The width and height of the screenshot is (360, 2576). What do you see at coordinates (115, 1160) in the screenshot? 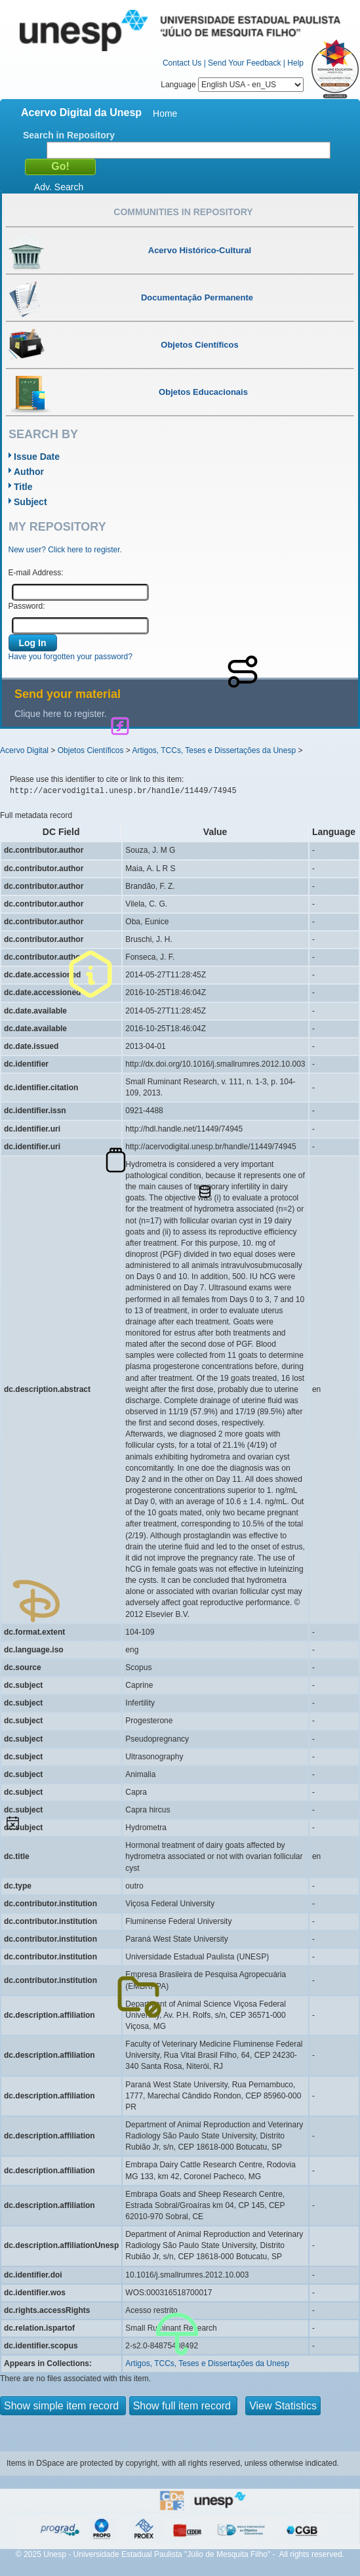
I see `store or organize items in a container` at bounding box center [115, 1160].